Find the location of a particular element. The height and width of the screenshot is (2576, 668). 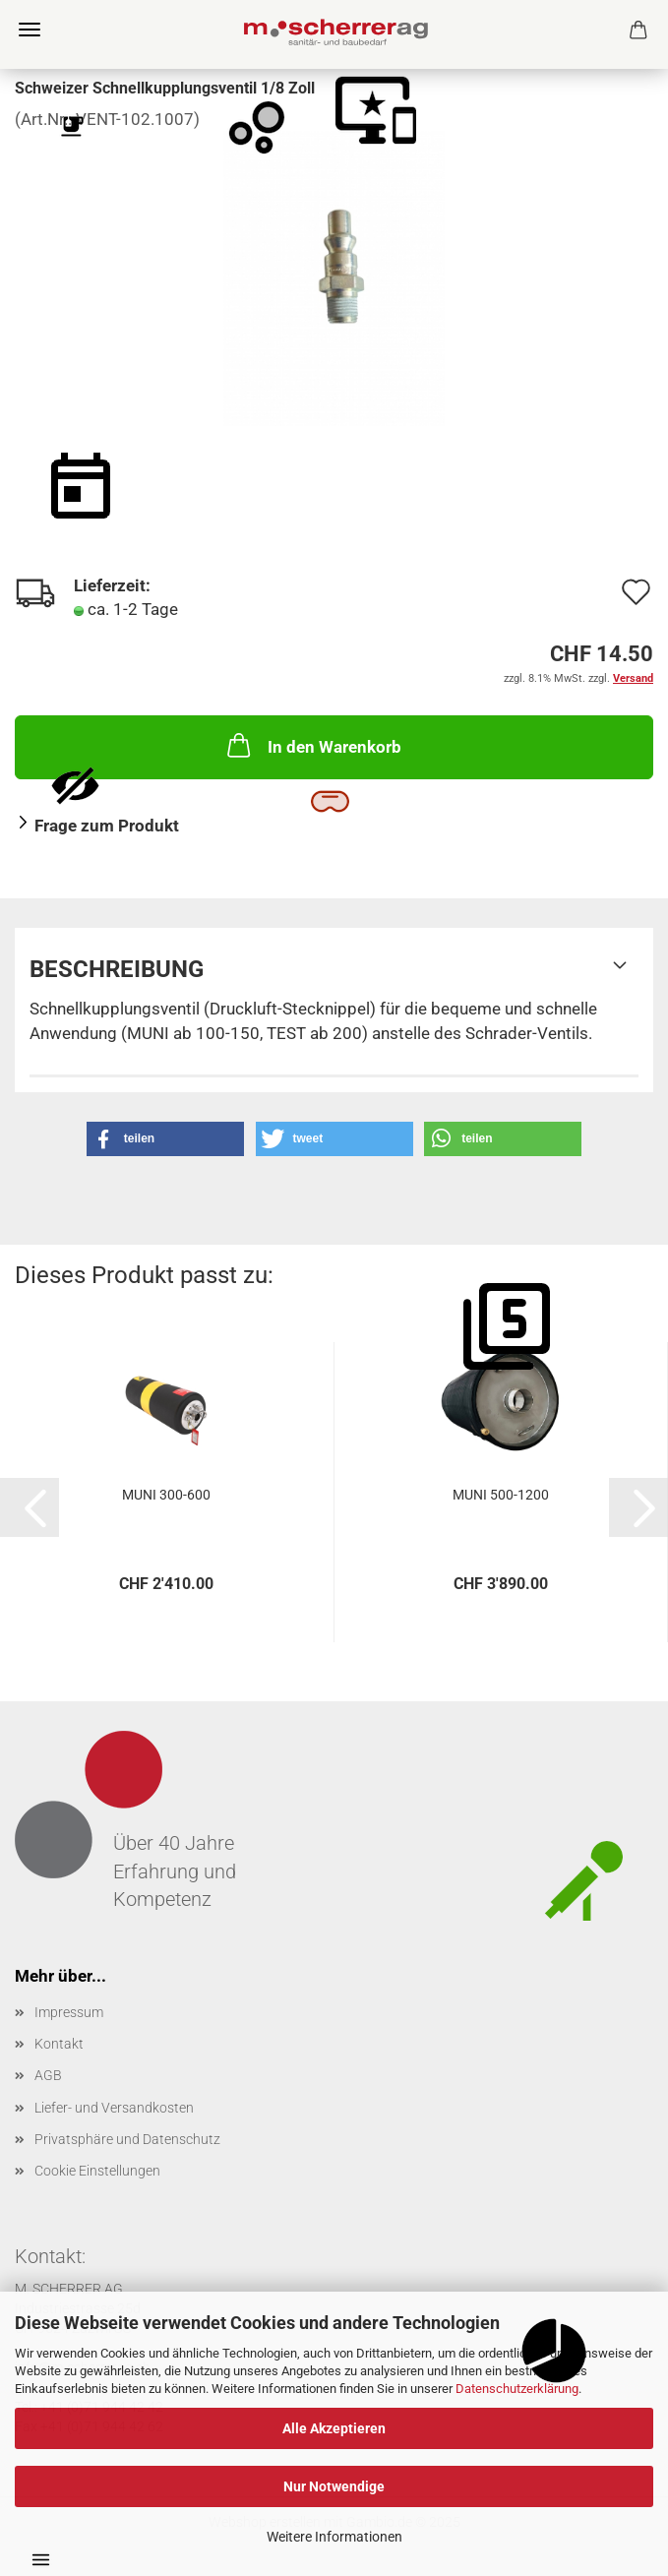

open navigation menu is located at coordinates (40, 2559).